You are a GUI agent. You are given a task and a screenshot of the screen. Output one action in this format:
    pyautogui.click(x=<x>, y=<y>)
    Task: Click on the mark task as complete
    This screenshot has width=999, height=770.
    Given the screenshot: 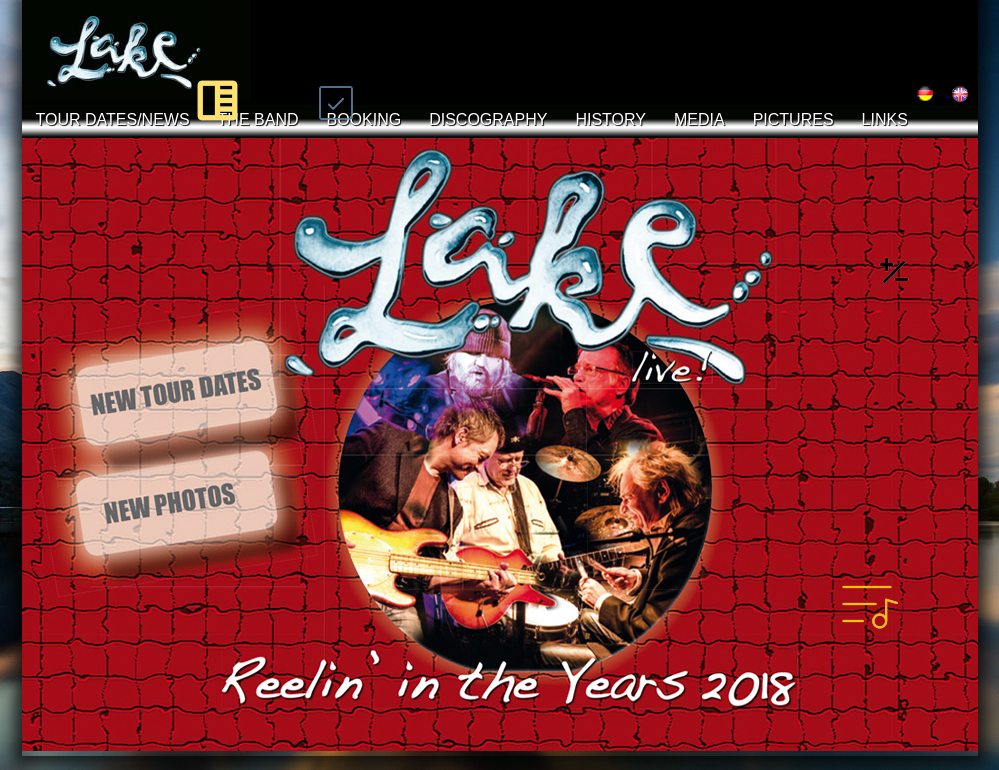 What is the action you would take?
    pyautogui.click(x=336, y=103)
    